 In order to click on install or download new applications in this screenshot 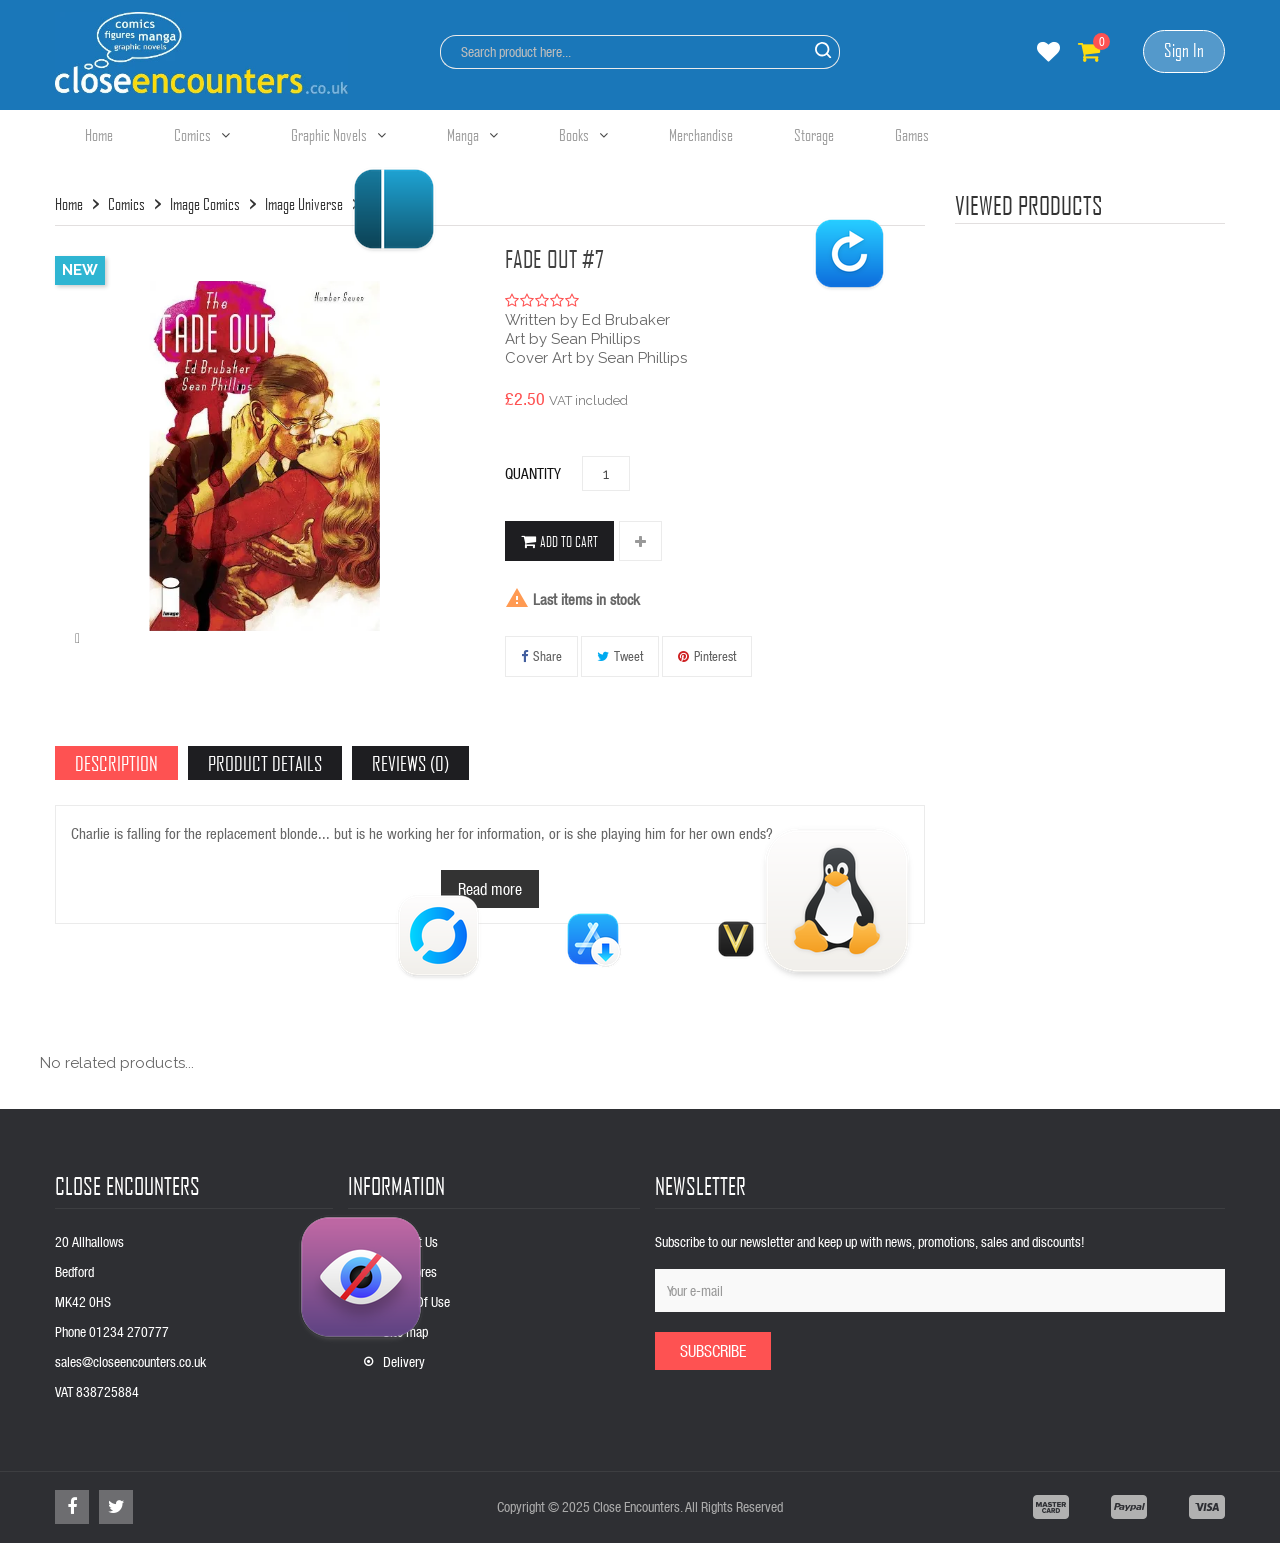, I will do `click(593, 939)`.